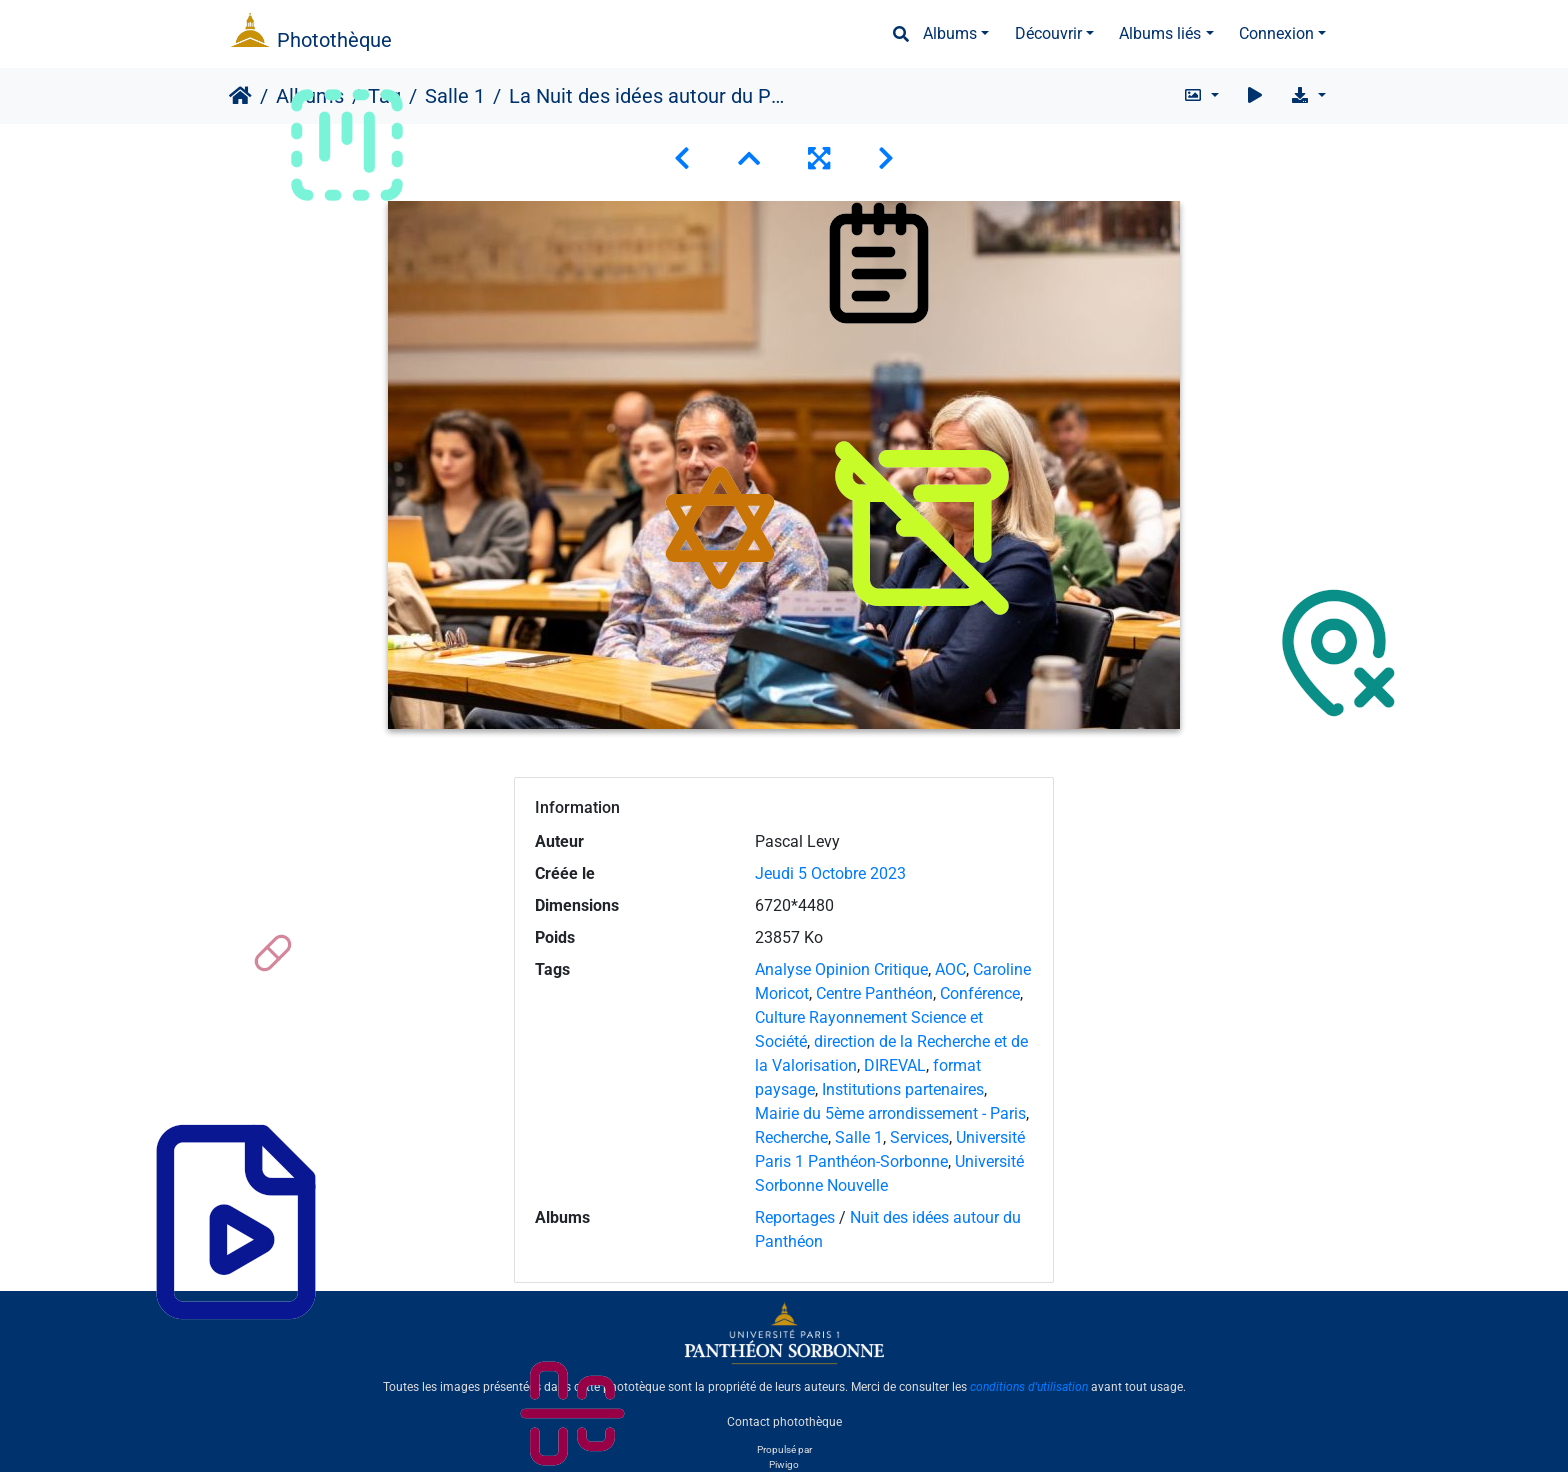  Describe the element at coordinates (1334, 653) in the screenshot. I see `remove a saved location` at that location.